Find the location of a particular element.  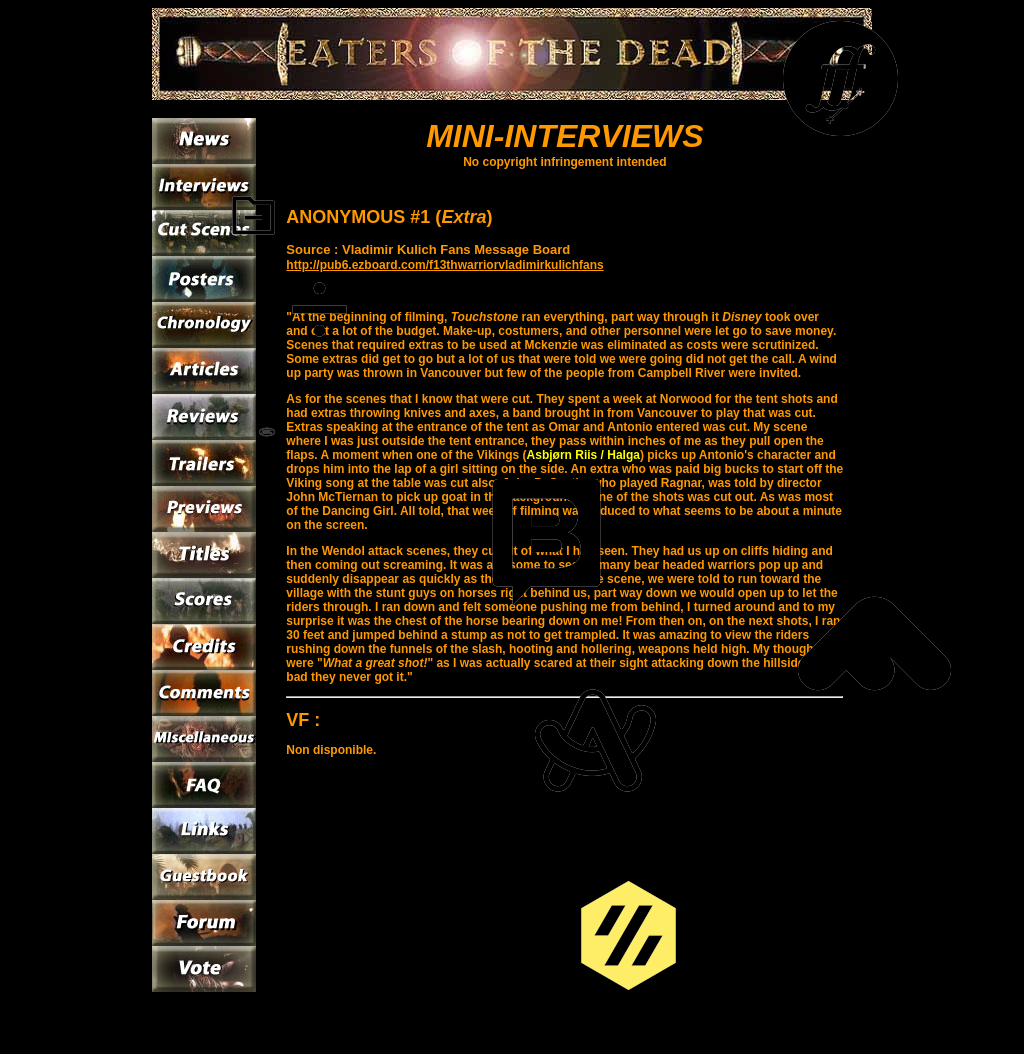

open storyblok content management system is located at coordinates (546, 542).